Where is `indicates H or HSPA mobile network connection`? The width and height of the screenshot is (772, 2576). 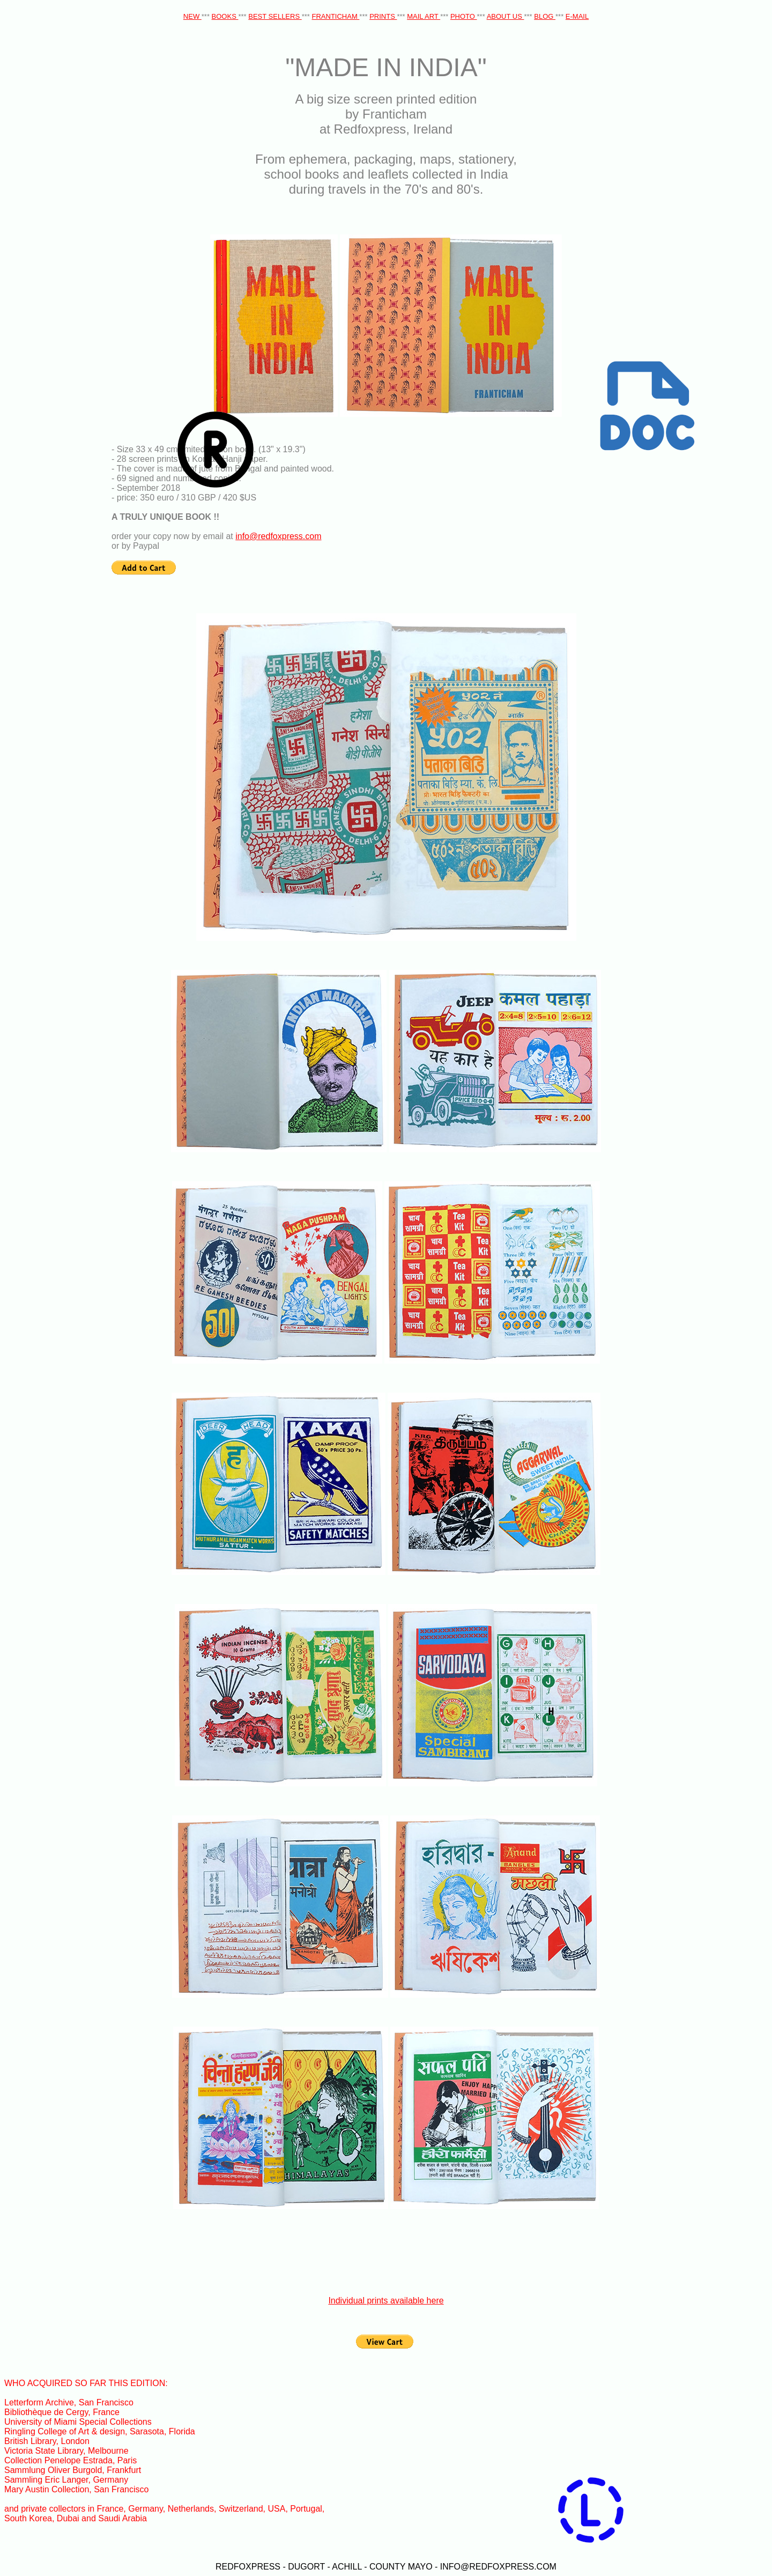
indicates H or HSPA mobile network connection is located at coordinates (551, 1711).